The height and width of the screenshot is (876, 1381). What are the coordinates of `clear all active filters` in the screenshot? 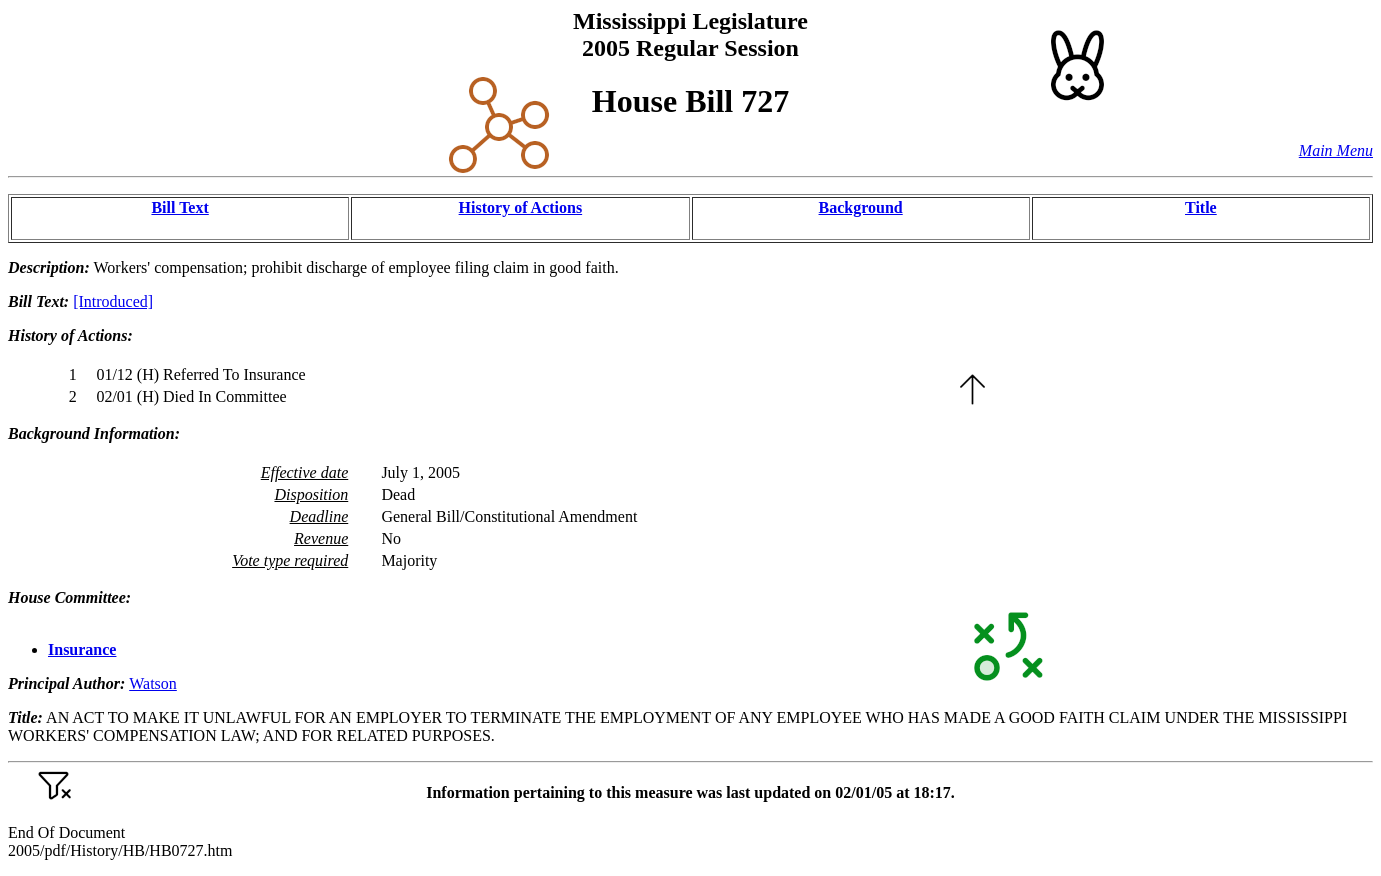 It's located at (53, 784).